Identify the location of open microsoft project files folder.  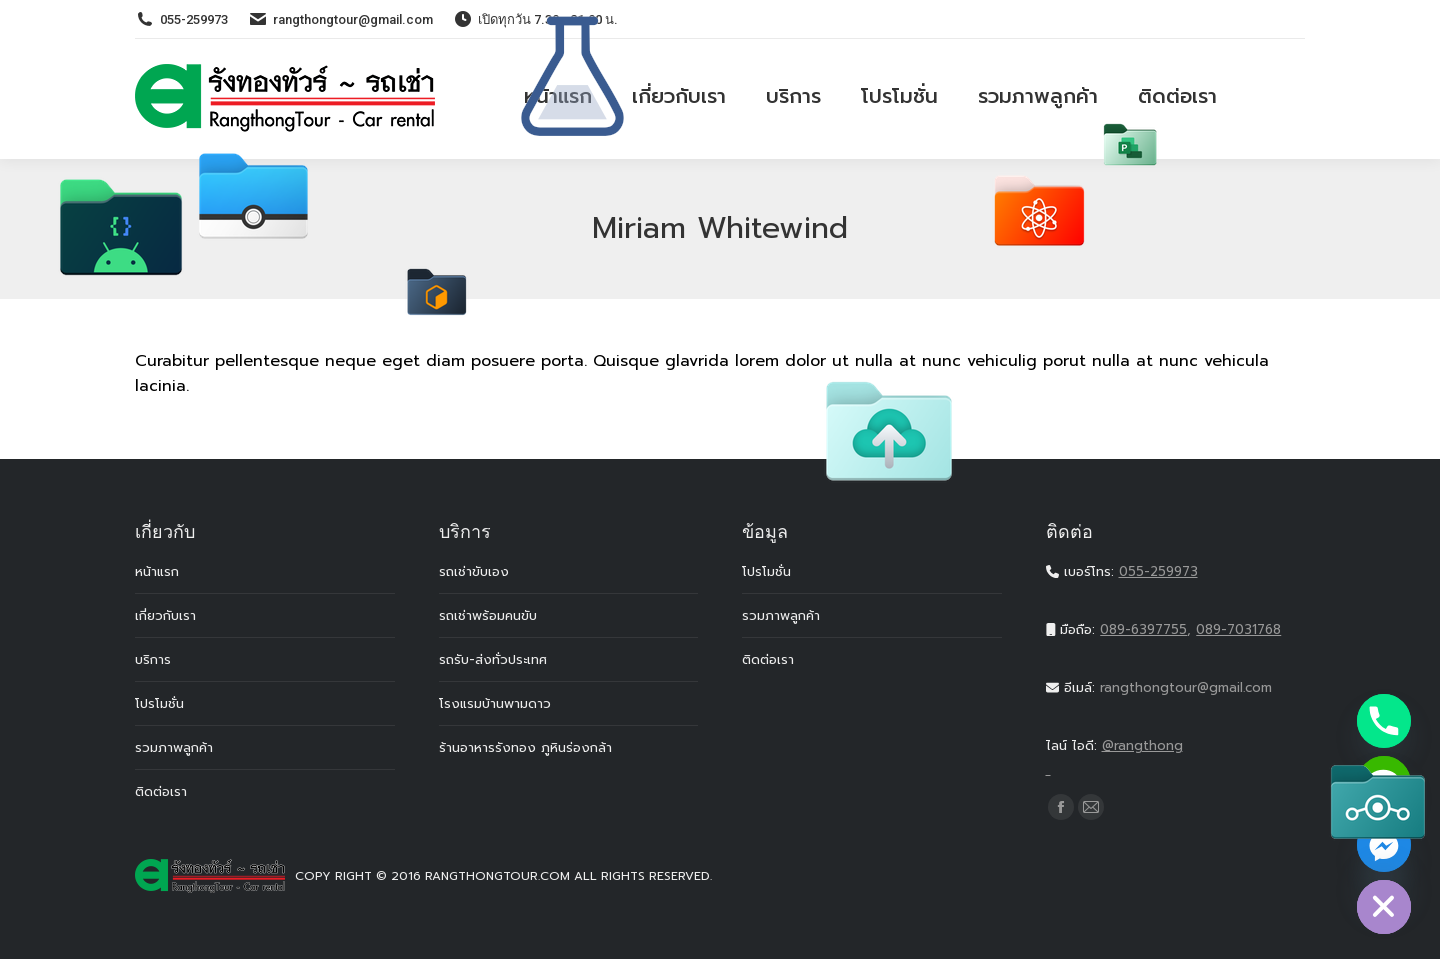
(1130, 146).